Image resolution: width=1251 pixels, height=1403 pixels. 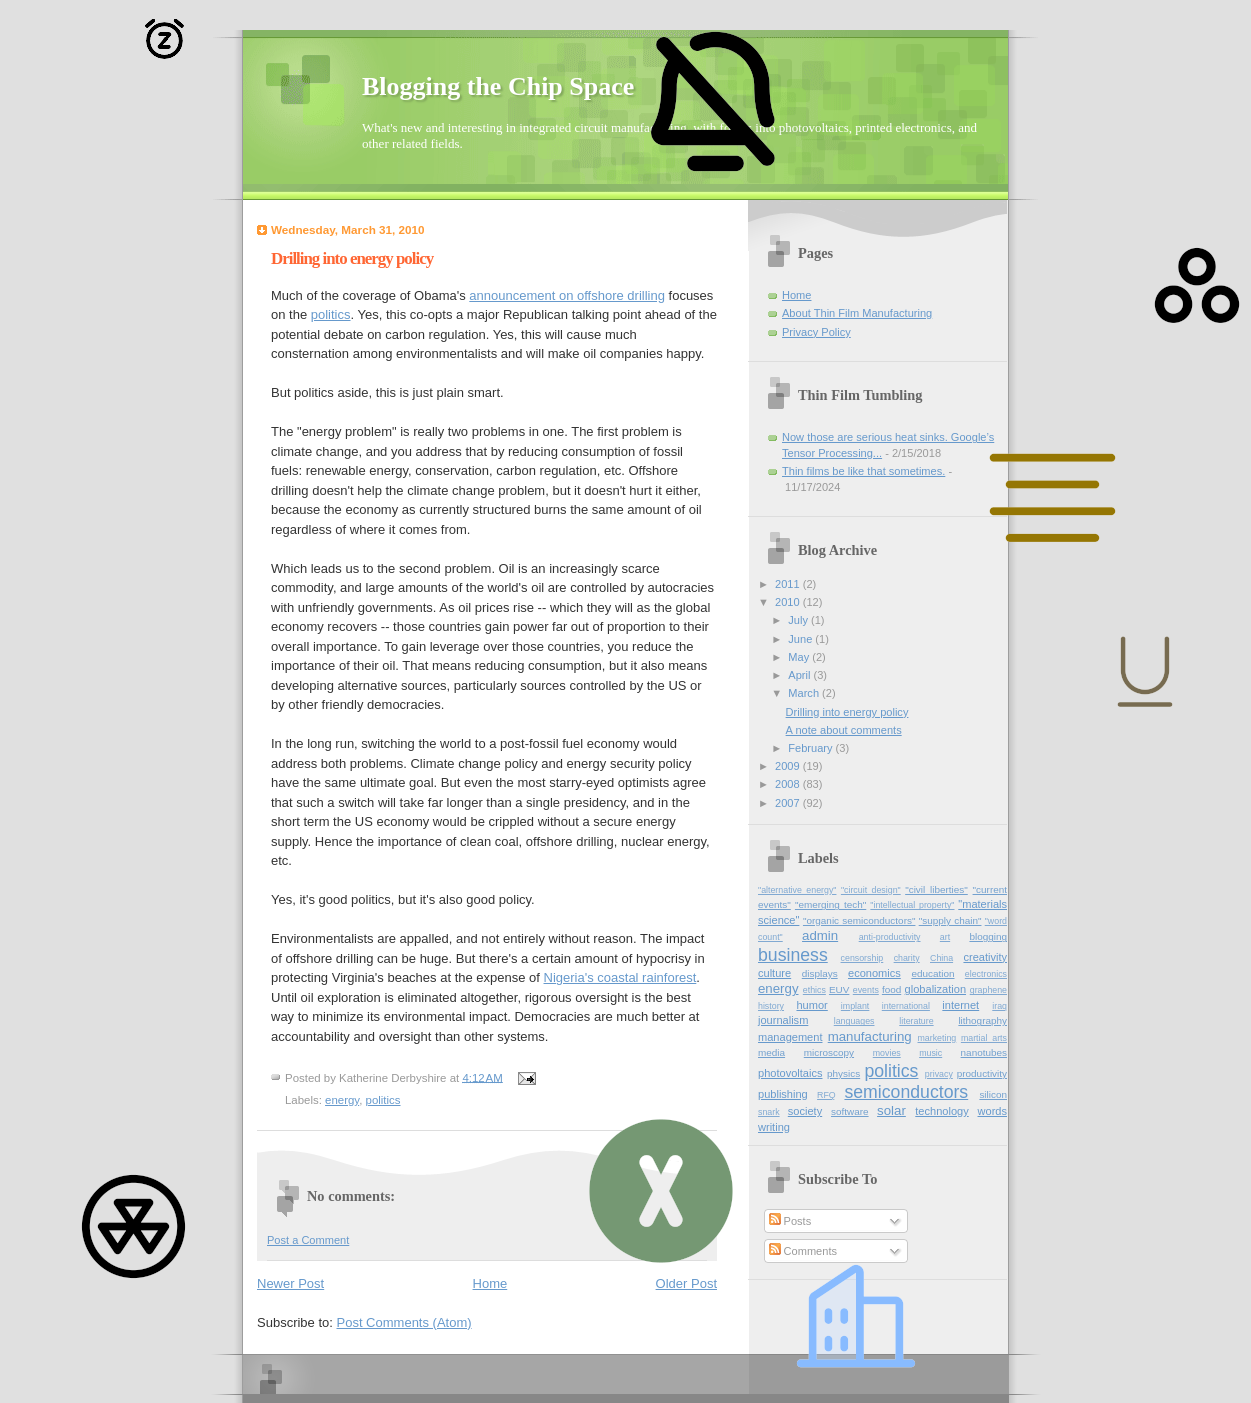 I want to click on view connected items or groups, so click(x=1197, y=287).